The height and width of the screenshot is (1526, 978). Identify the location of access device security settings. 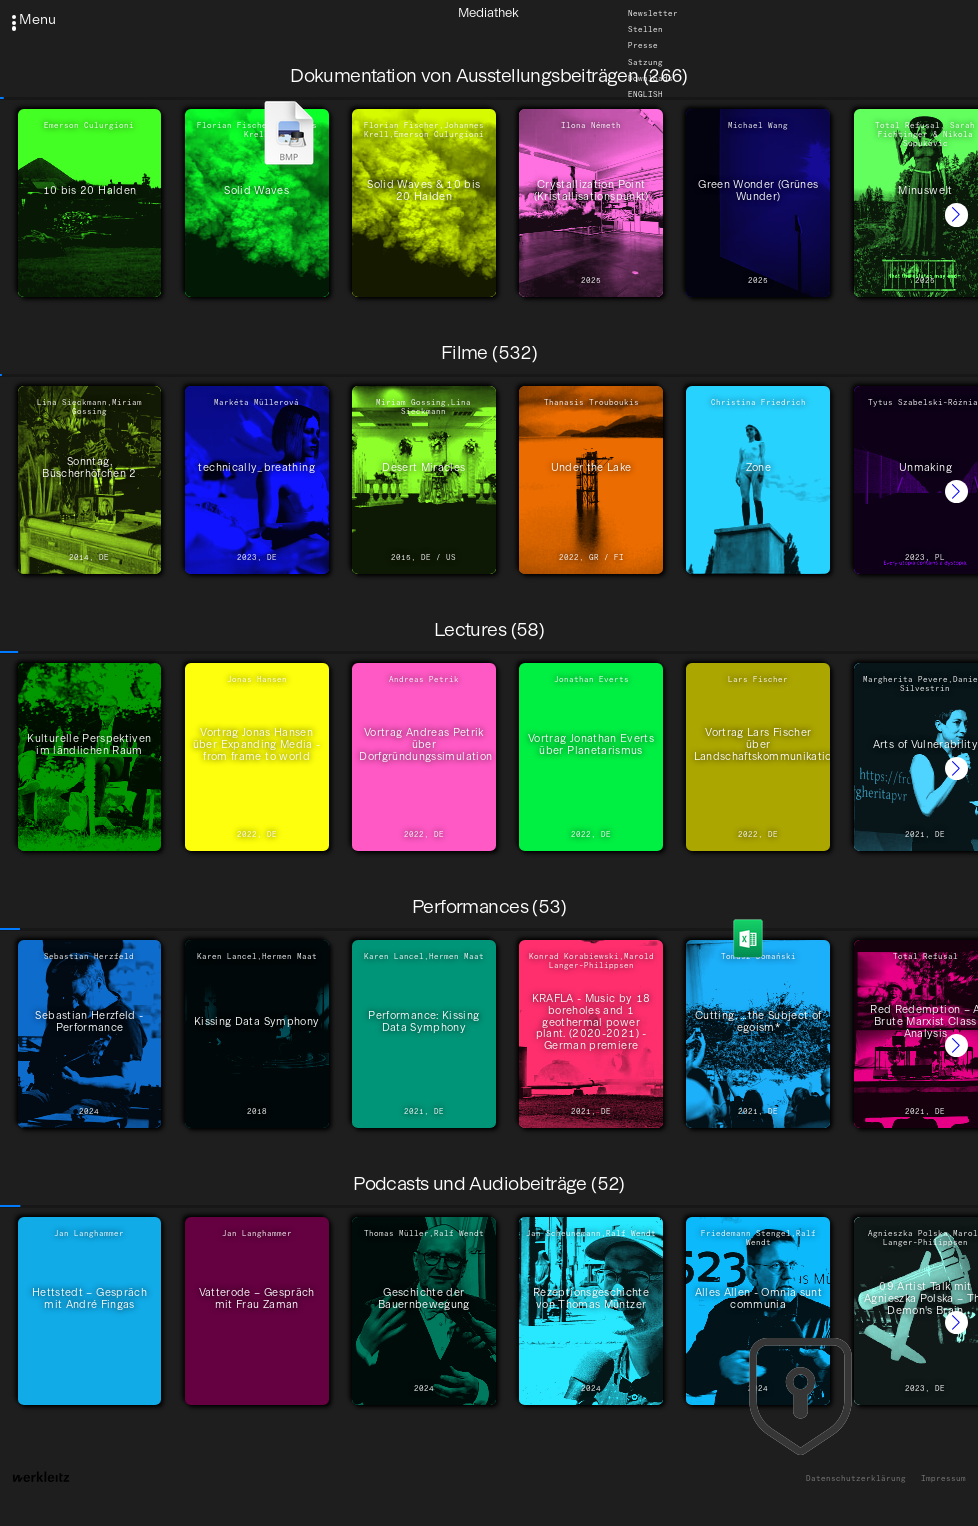
(800, 1396).